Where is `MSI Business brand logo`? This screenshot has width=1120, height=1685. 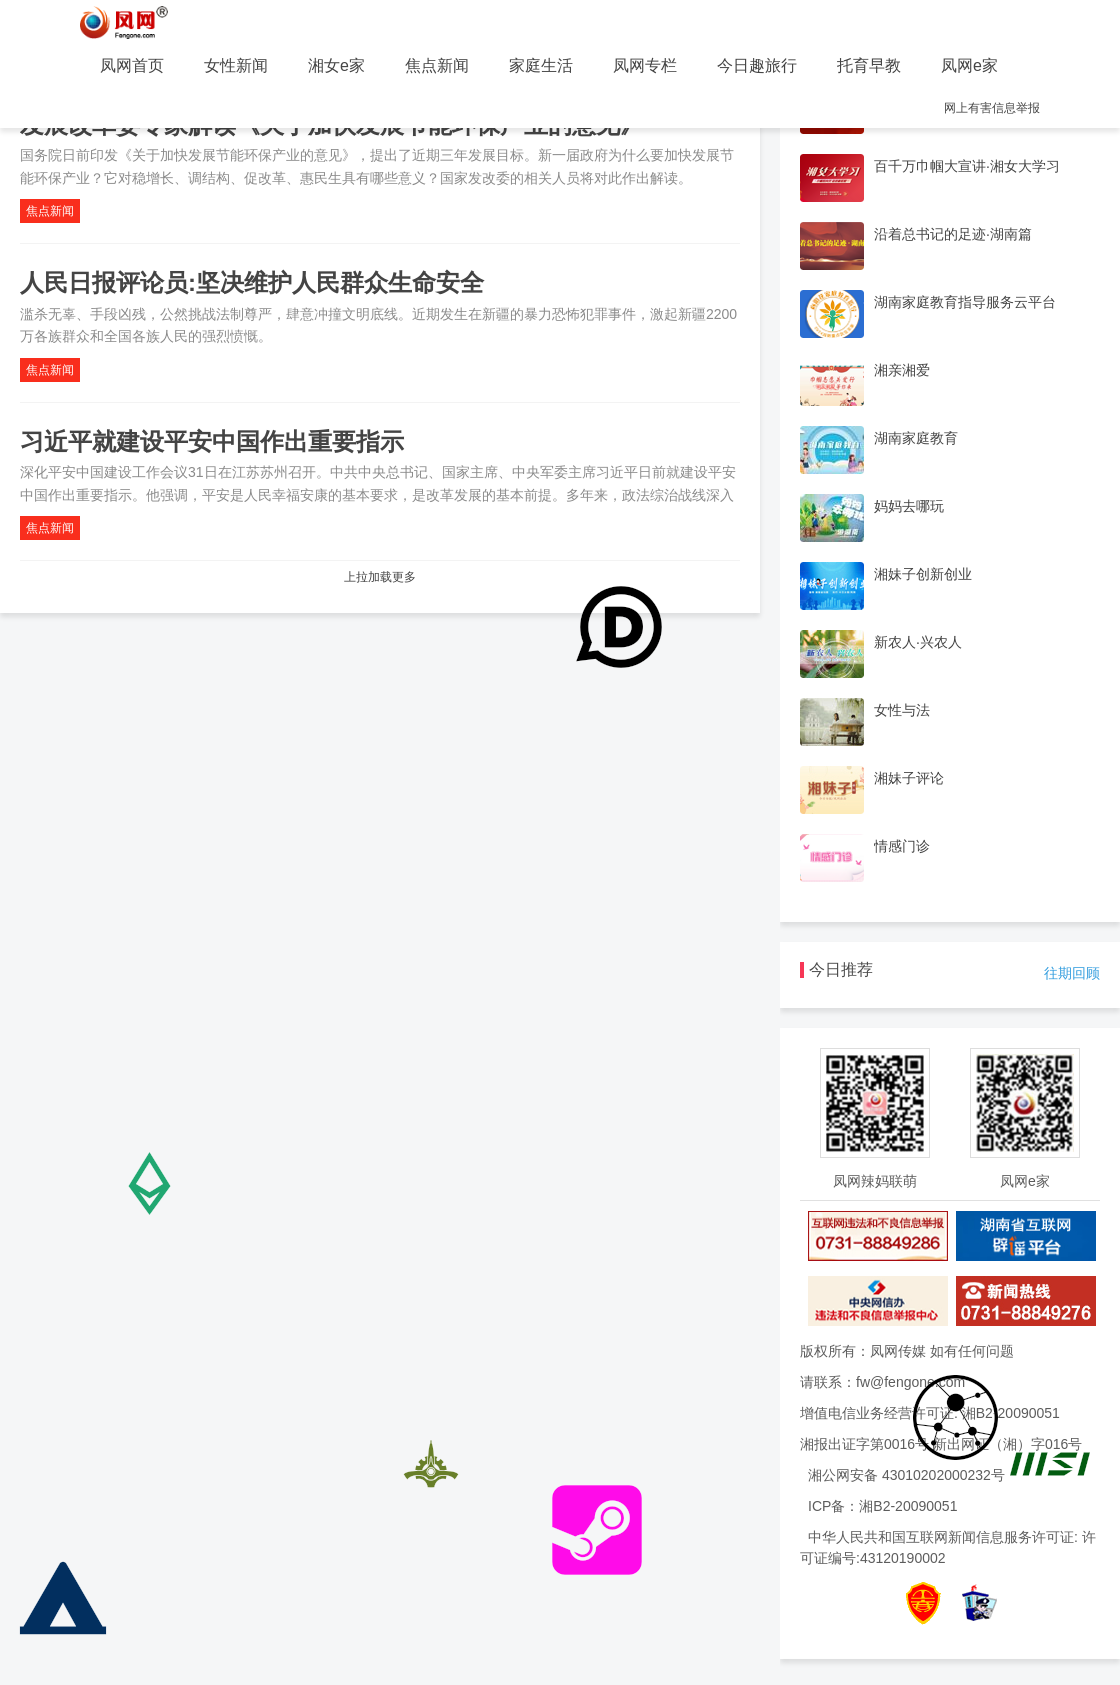
MSI Business brand logo is located at coordinates (1050, 1464).